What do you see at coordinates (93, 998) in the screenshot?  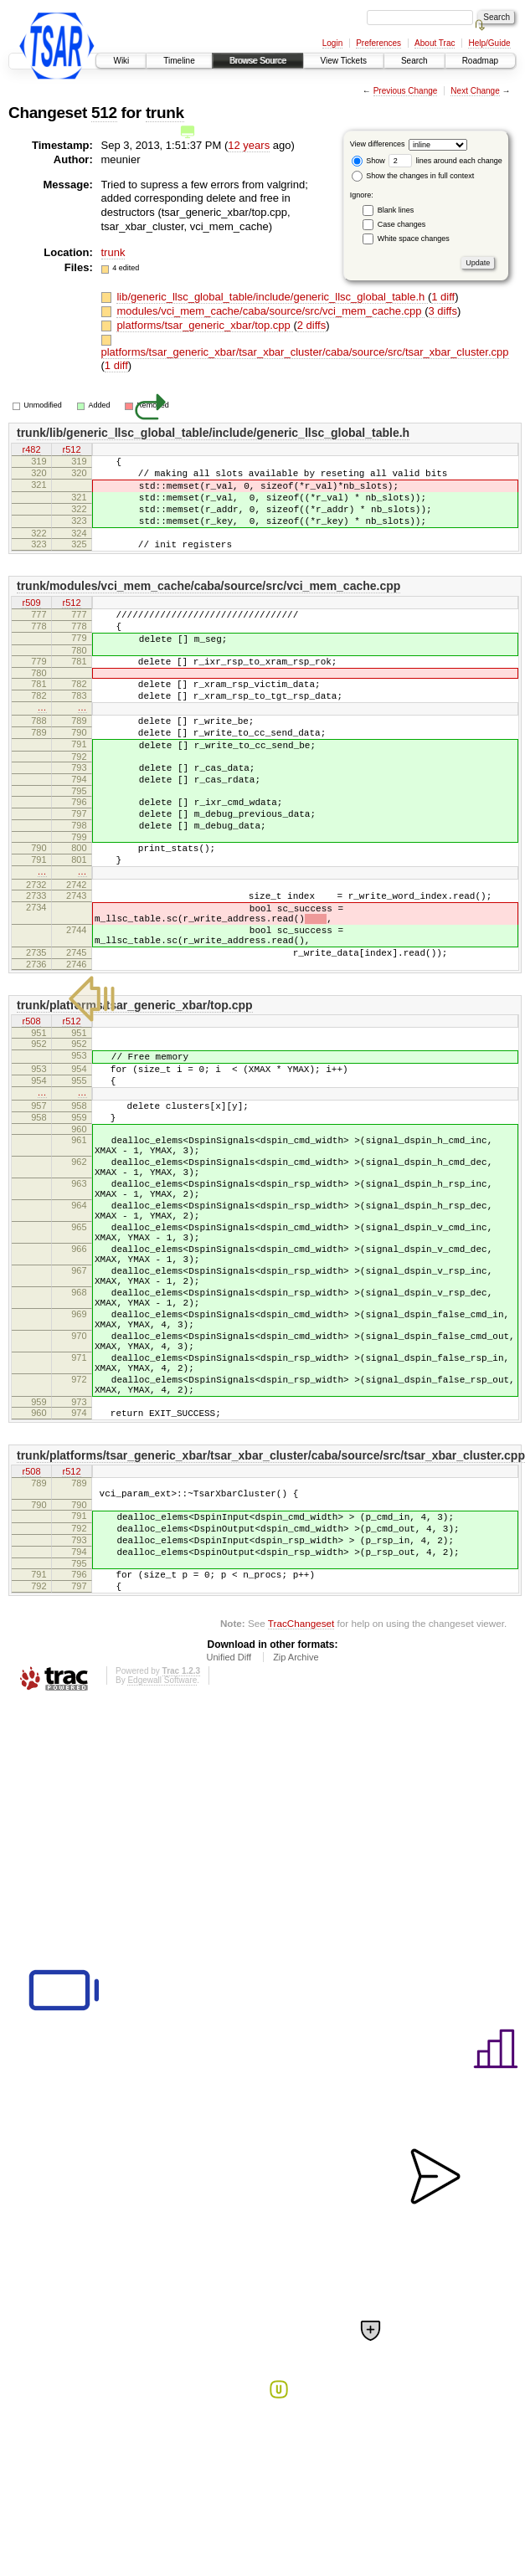 I see `go back or return to previous screen` at bounding box center [93, 998].